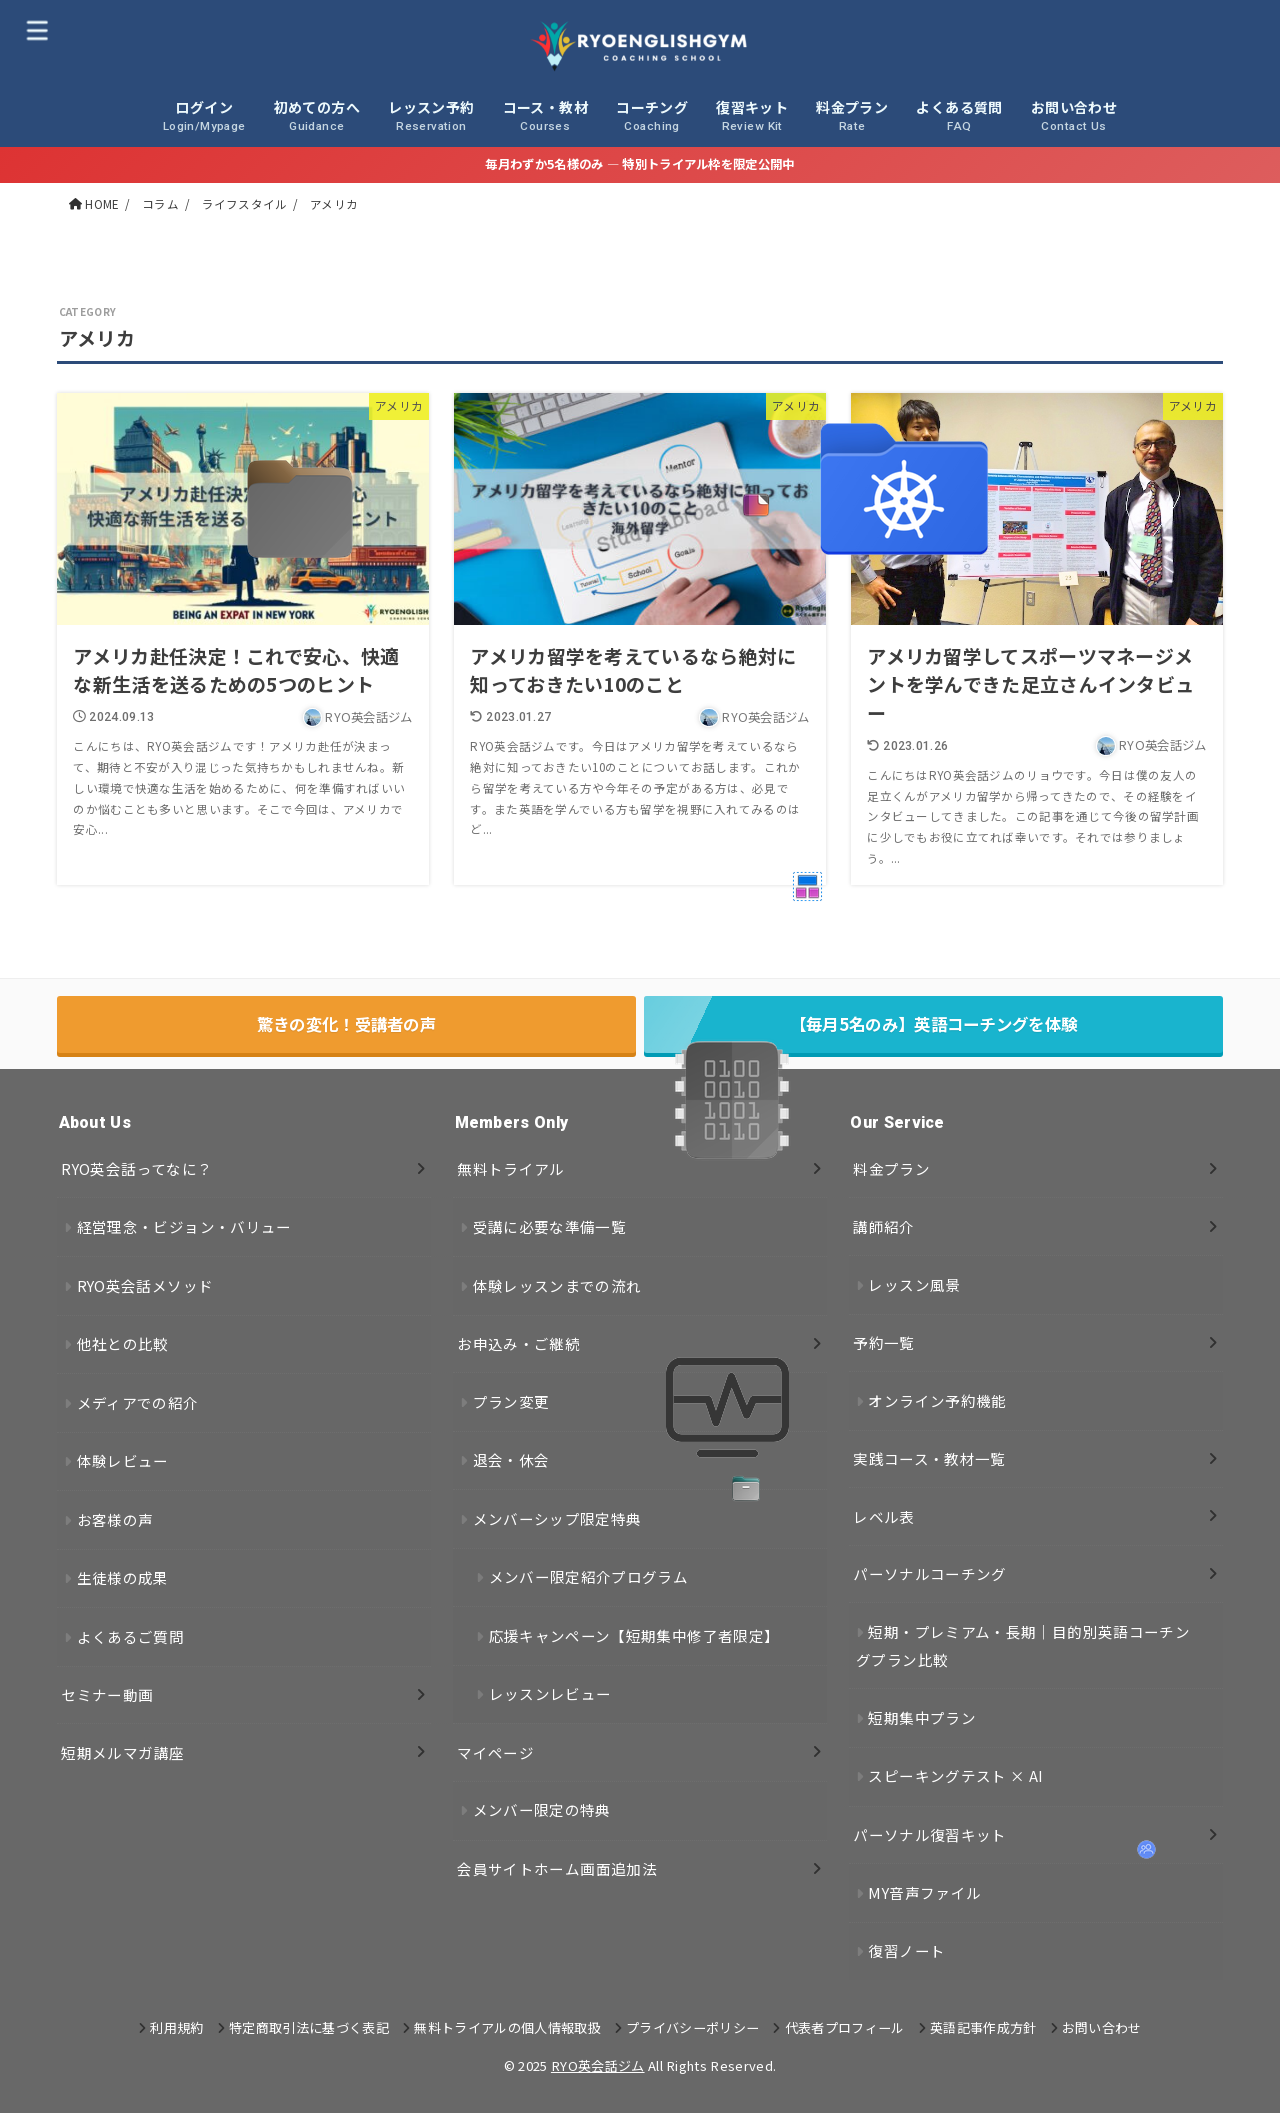  What do you see at coordinates (732, 1100) in the screenshot?
I see `firmware file type indicator` at bounding box center [732, 1100].